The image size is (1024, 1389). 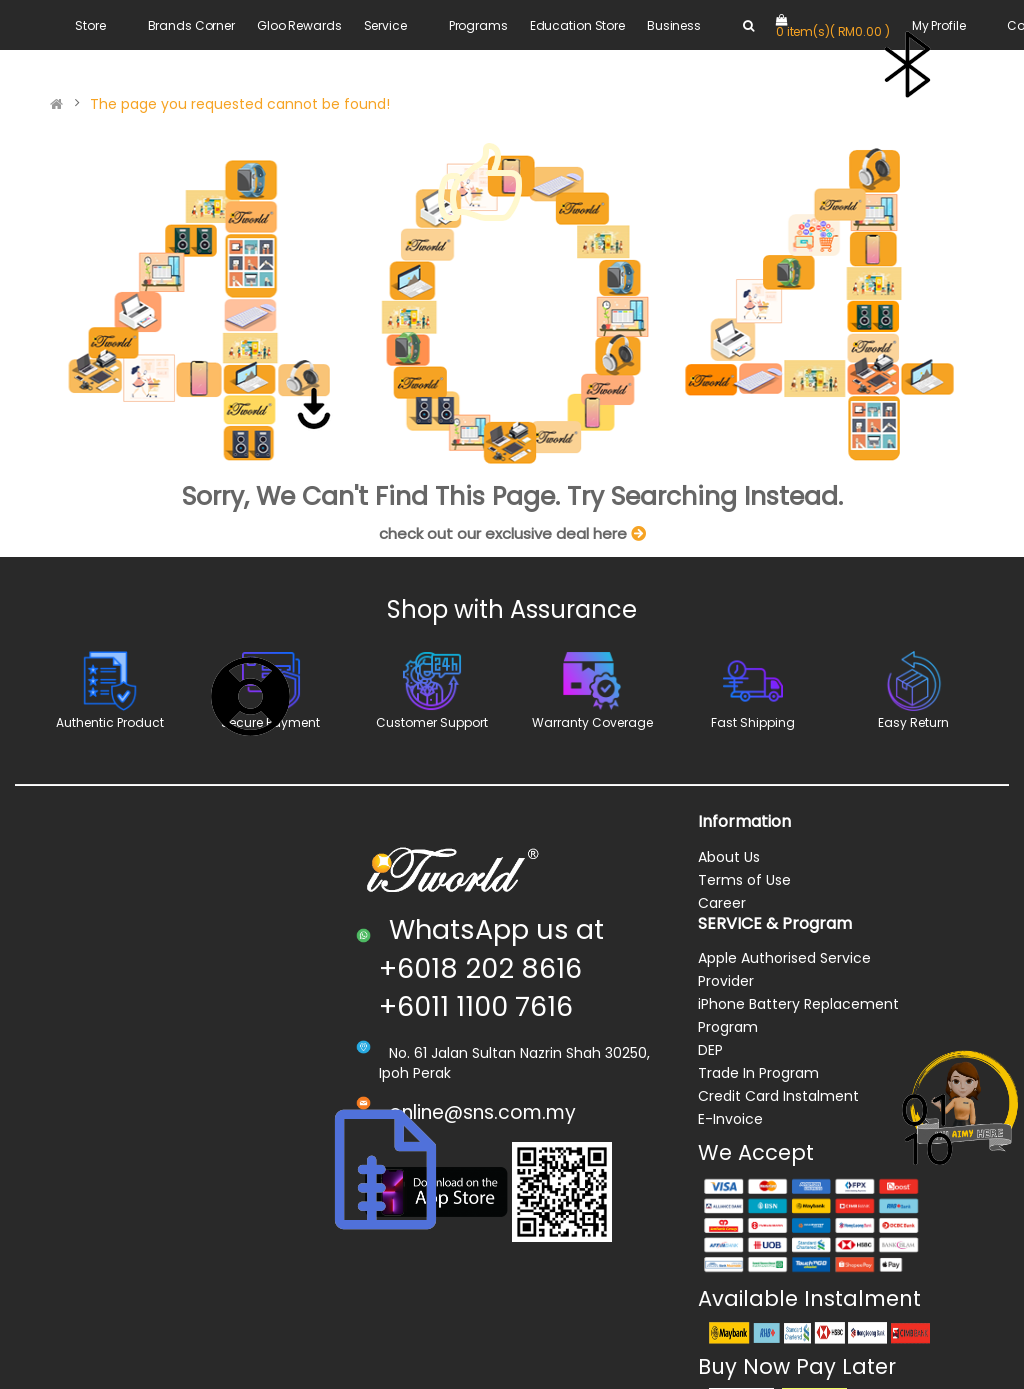 What do you see at coordinates (250, 696) in the screenshot?
I see `access help or support center` at bounding box center [250, 696].